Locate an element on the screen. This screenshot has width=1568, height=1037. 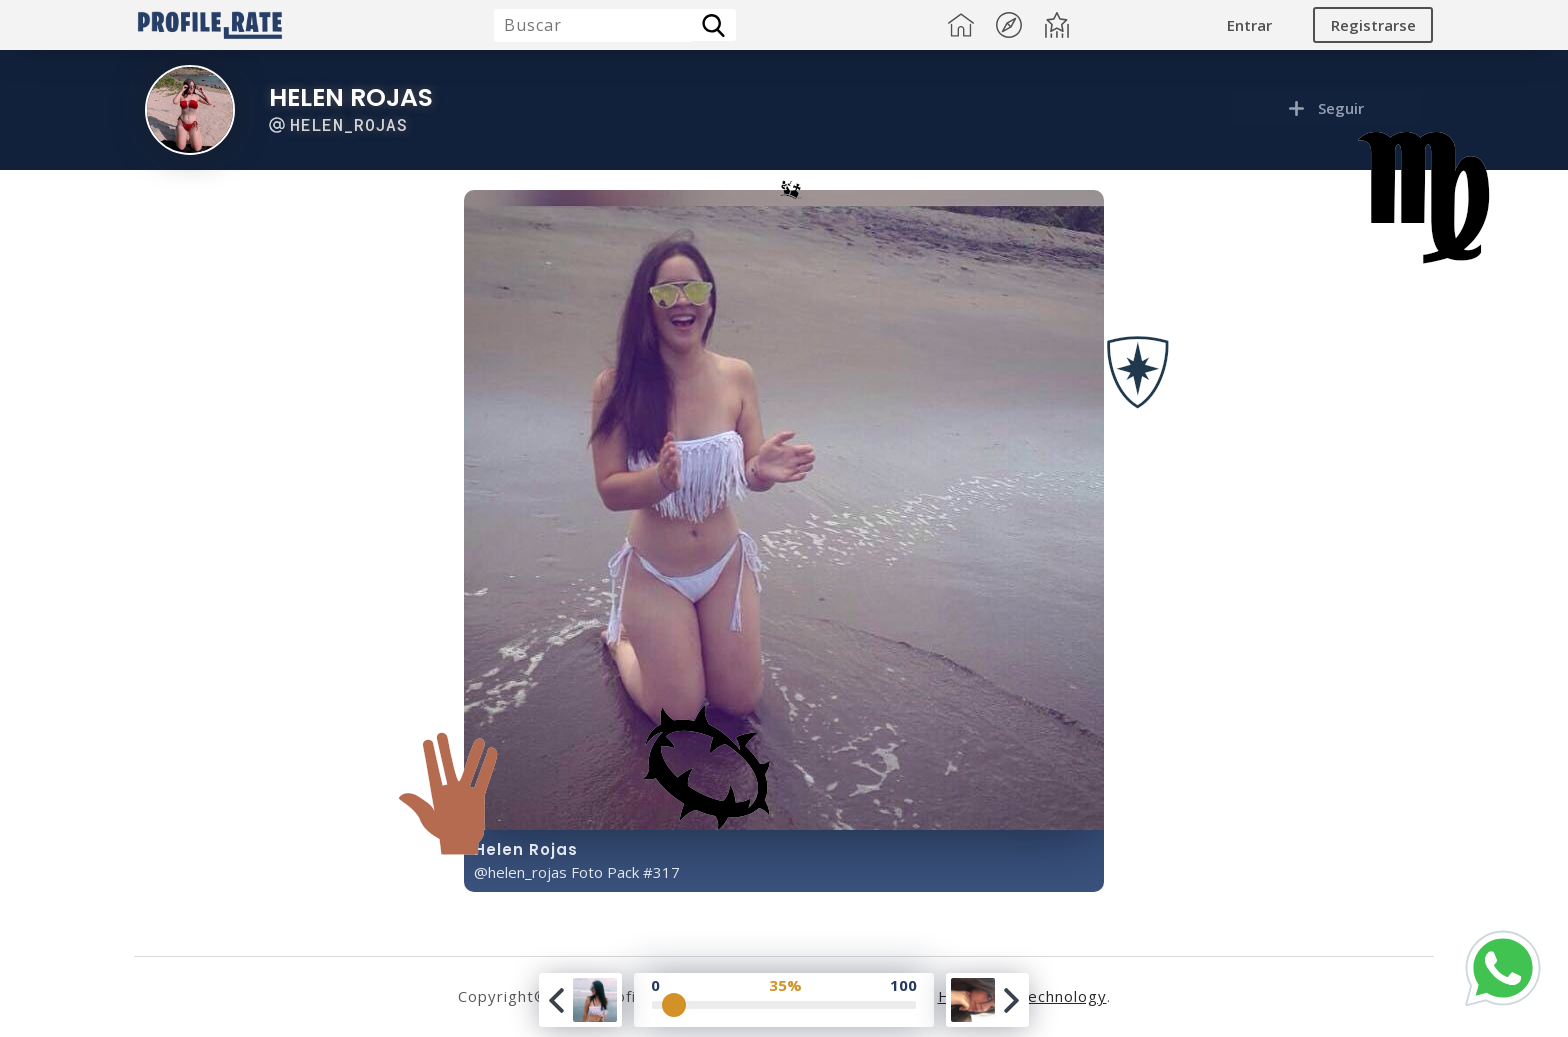
indicates virgo zodiac sign is located at coordinates (1424, 198).